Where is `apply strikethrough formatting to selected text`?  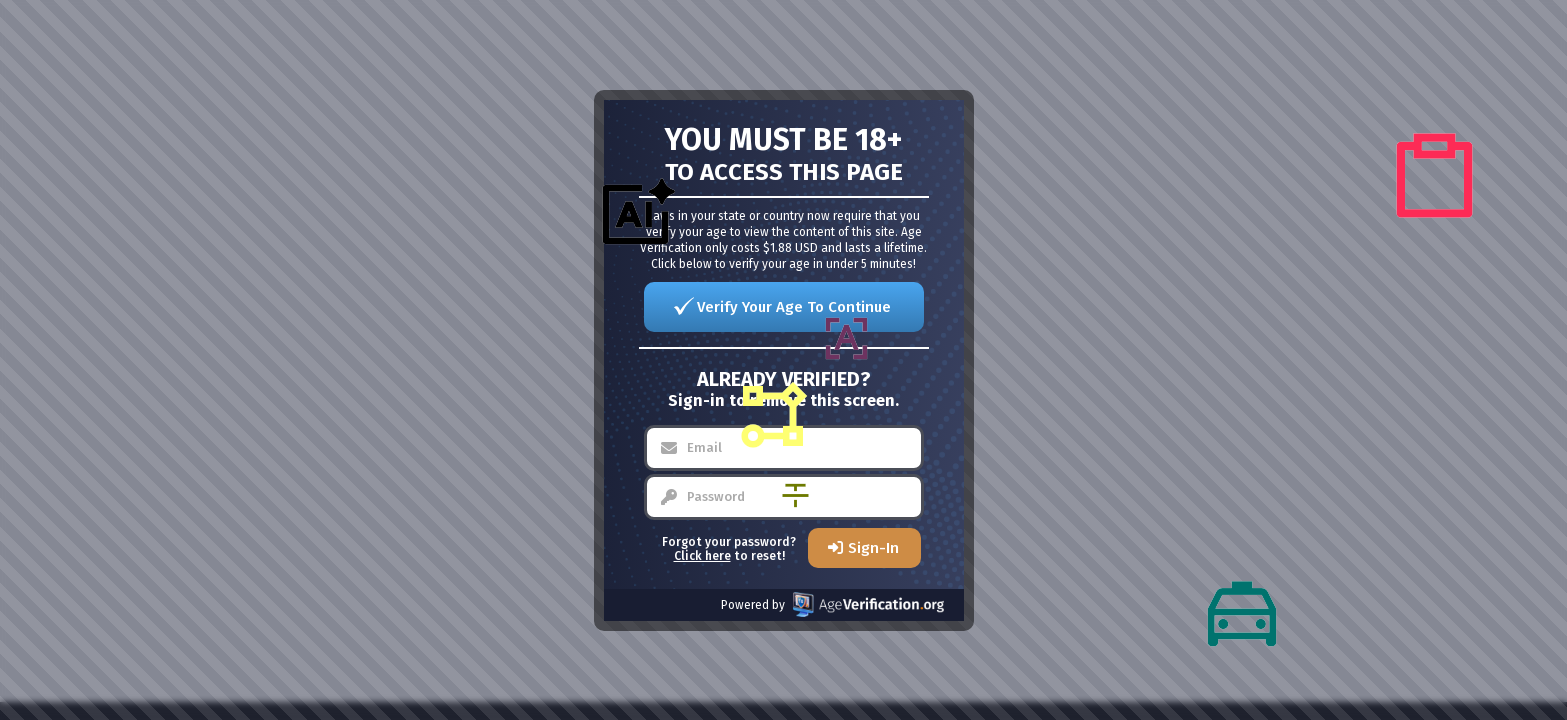 apply strikethrough formatting to selected text is located at coordinates (795, 495).